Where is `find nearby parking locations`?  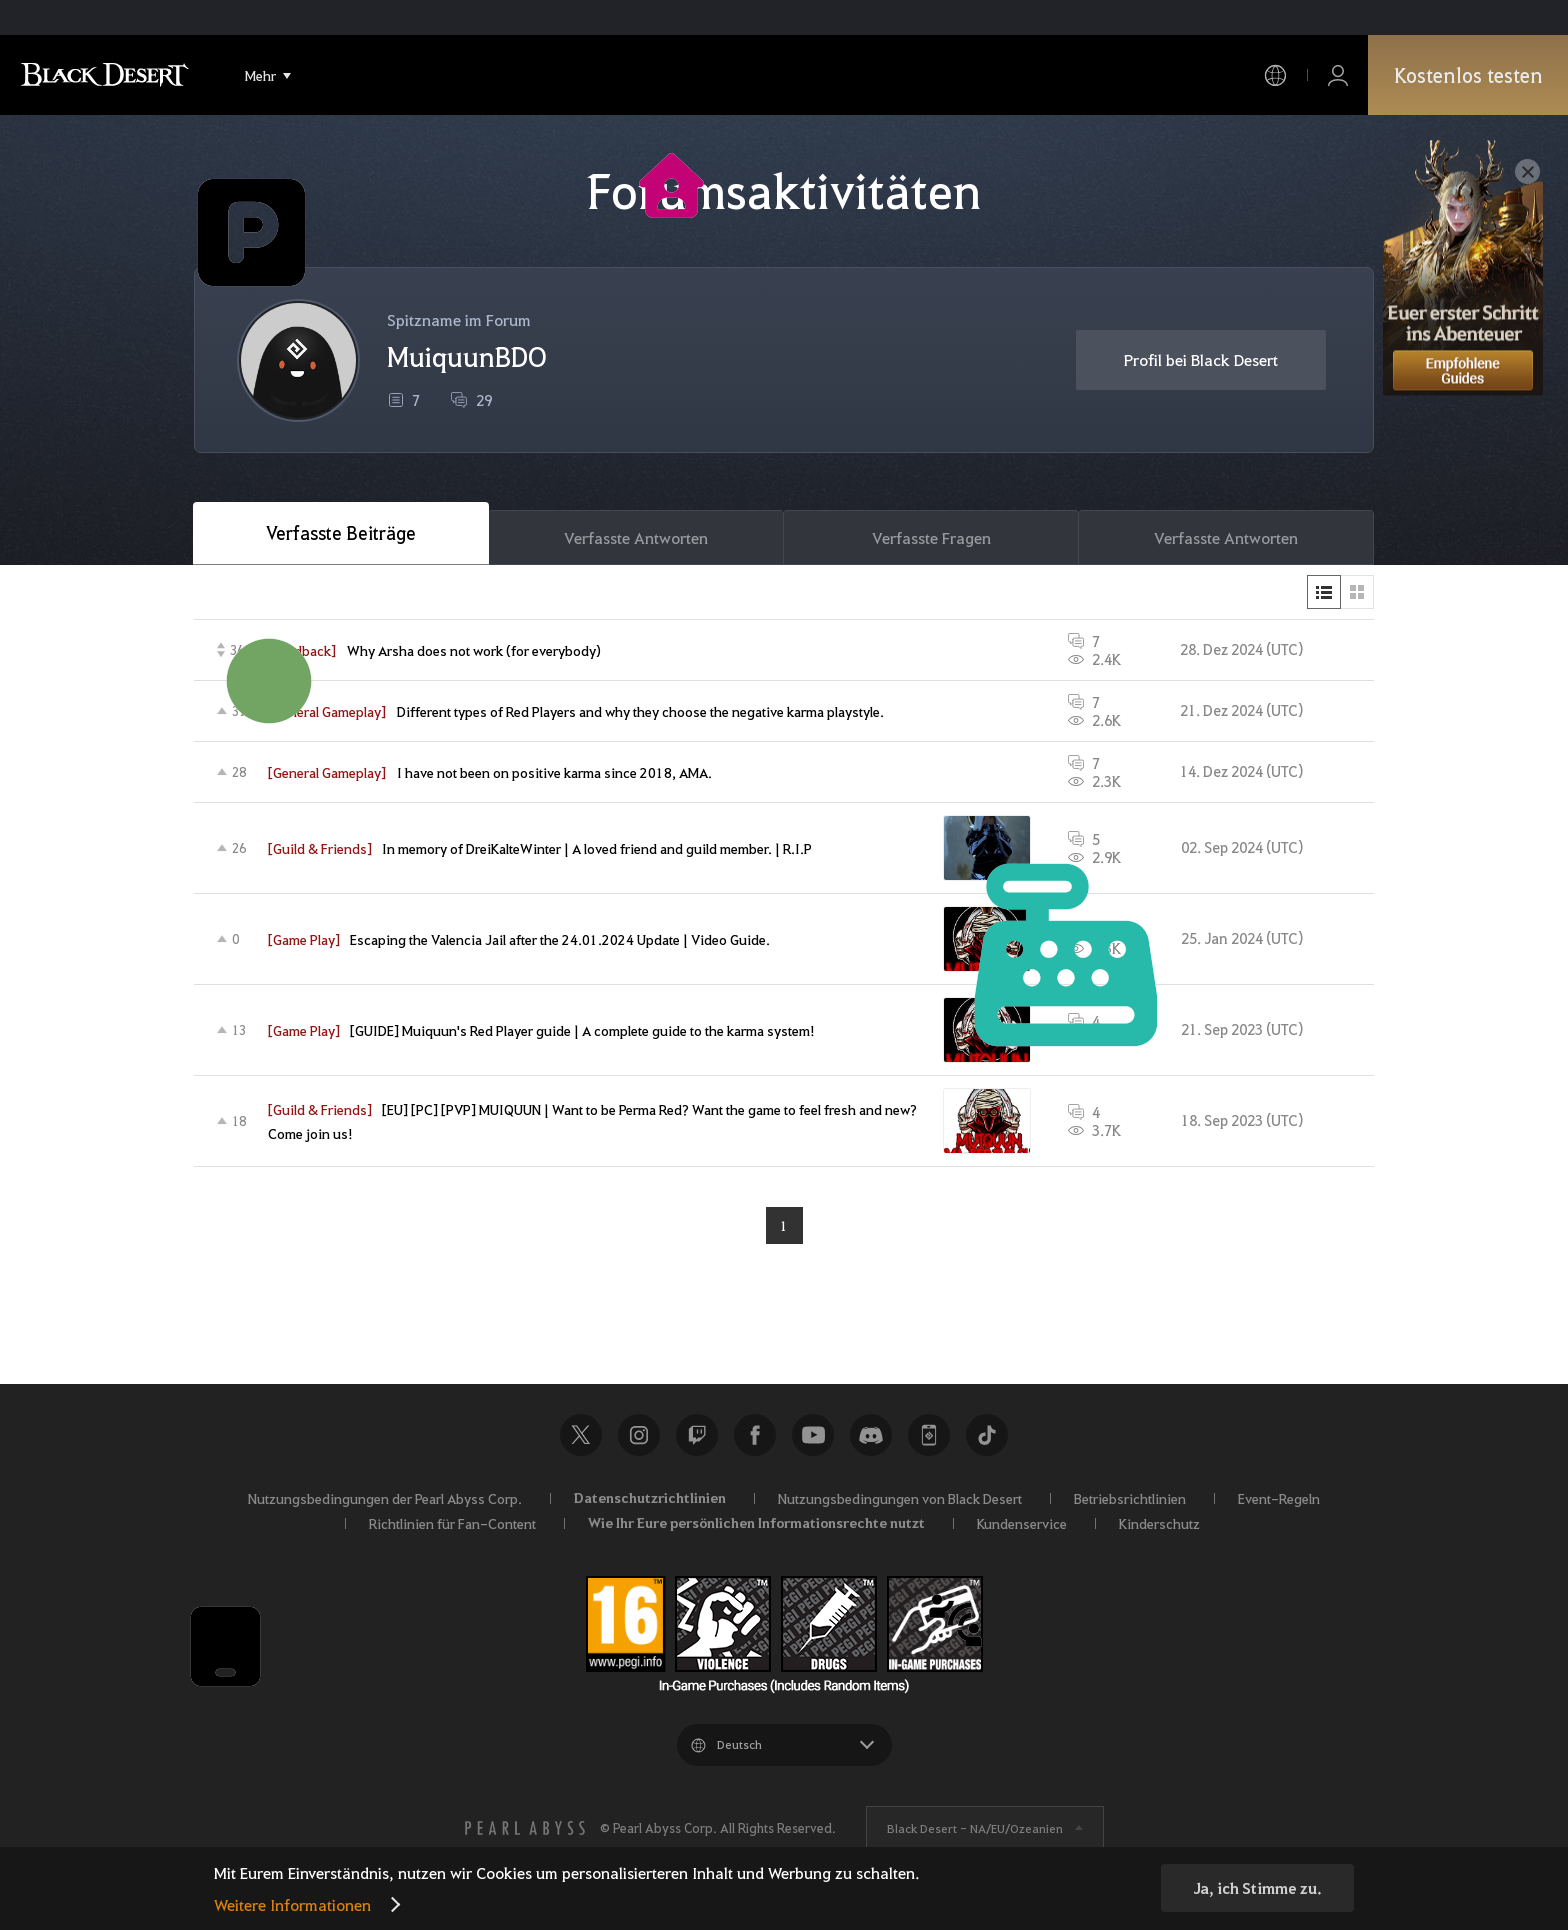
find nearby parking locations is located at coordinates (251, 232).